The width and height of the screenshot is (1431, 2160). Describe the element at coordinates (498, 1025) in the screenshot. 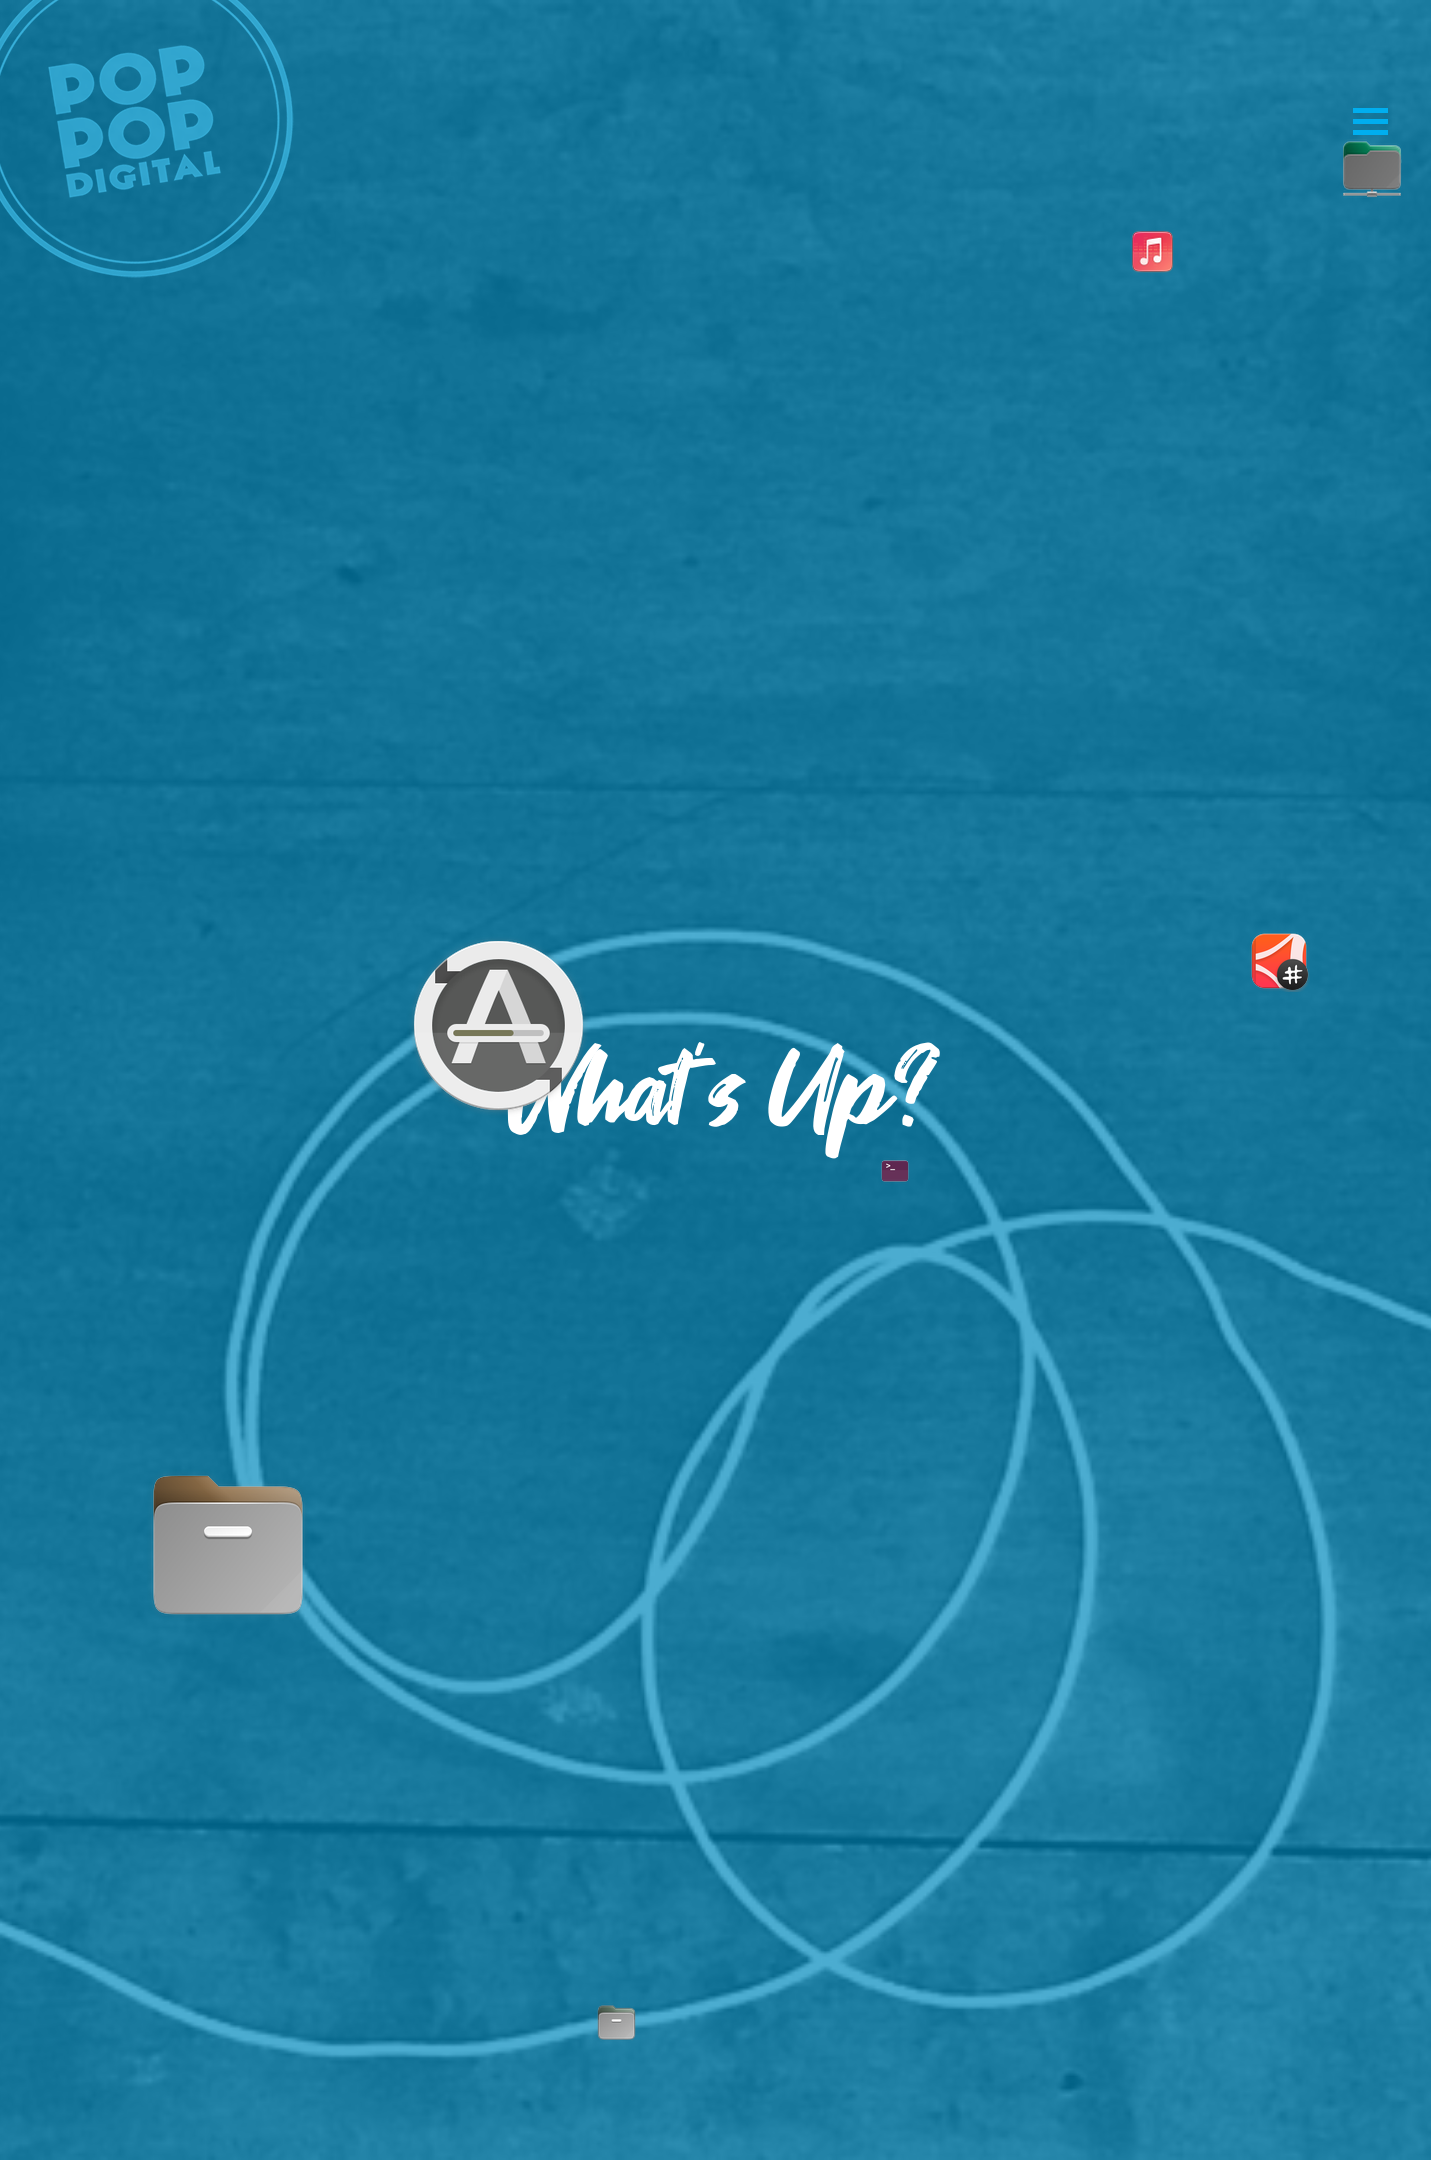

I see `open the software update manager` at that location.